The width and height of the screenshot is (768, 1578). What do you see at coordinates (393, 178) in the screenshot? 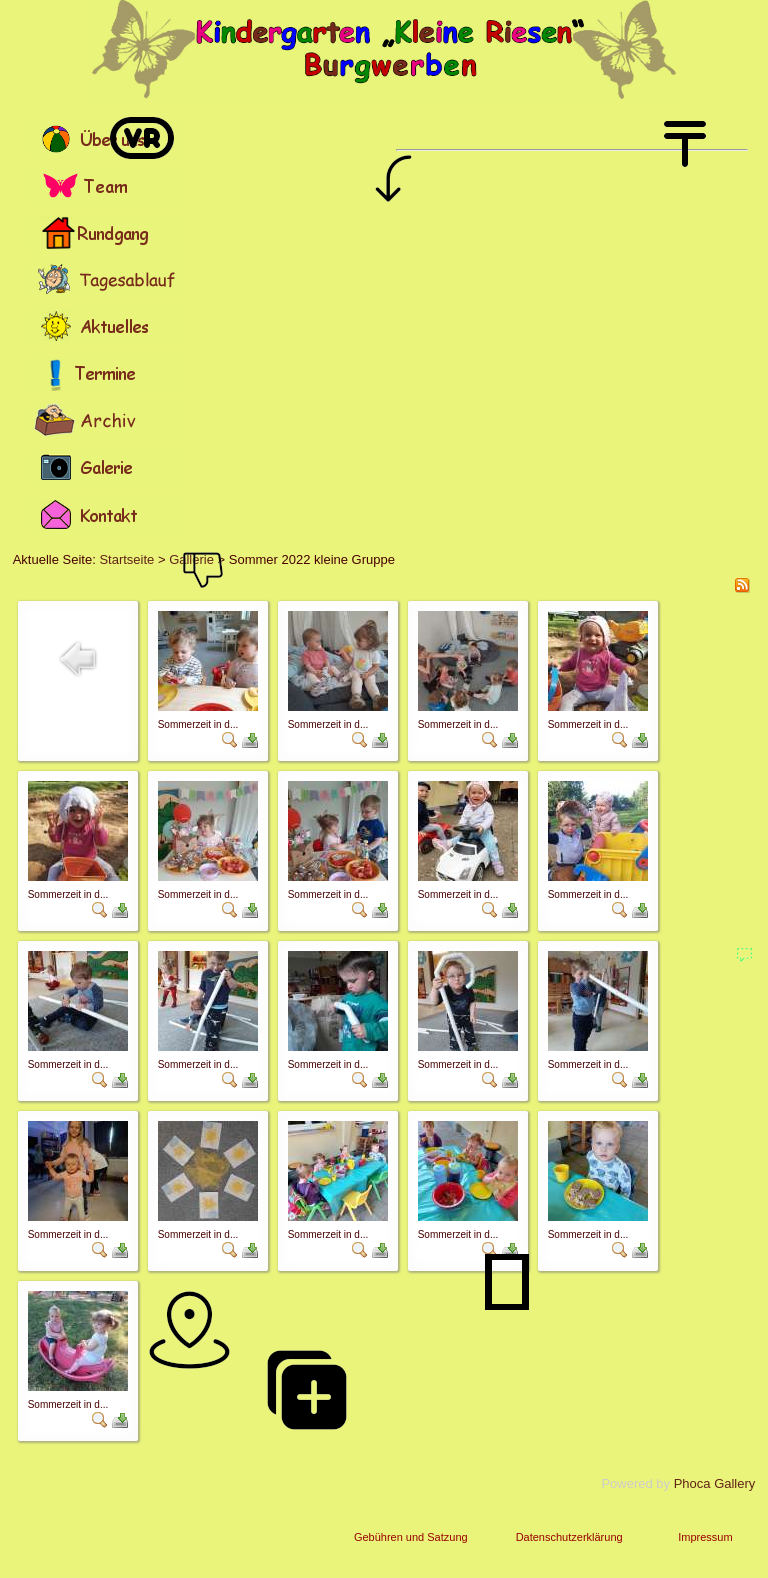
I see `go back and down in navigation` at bounding box center [393, 178].